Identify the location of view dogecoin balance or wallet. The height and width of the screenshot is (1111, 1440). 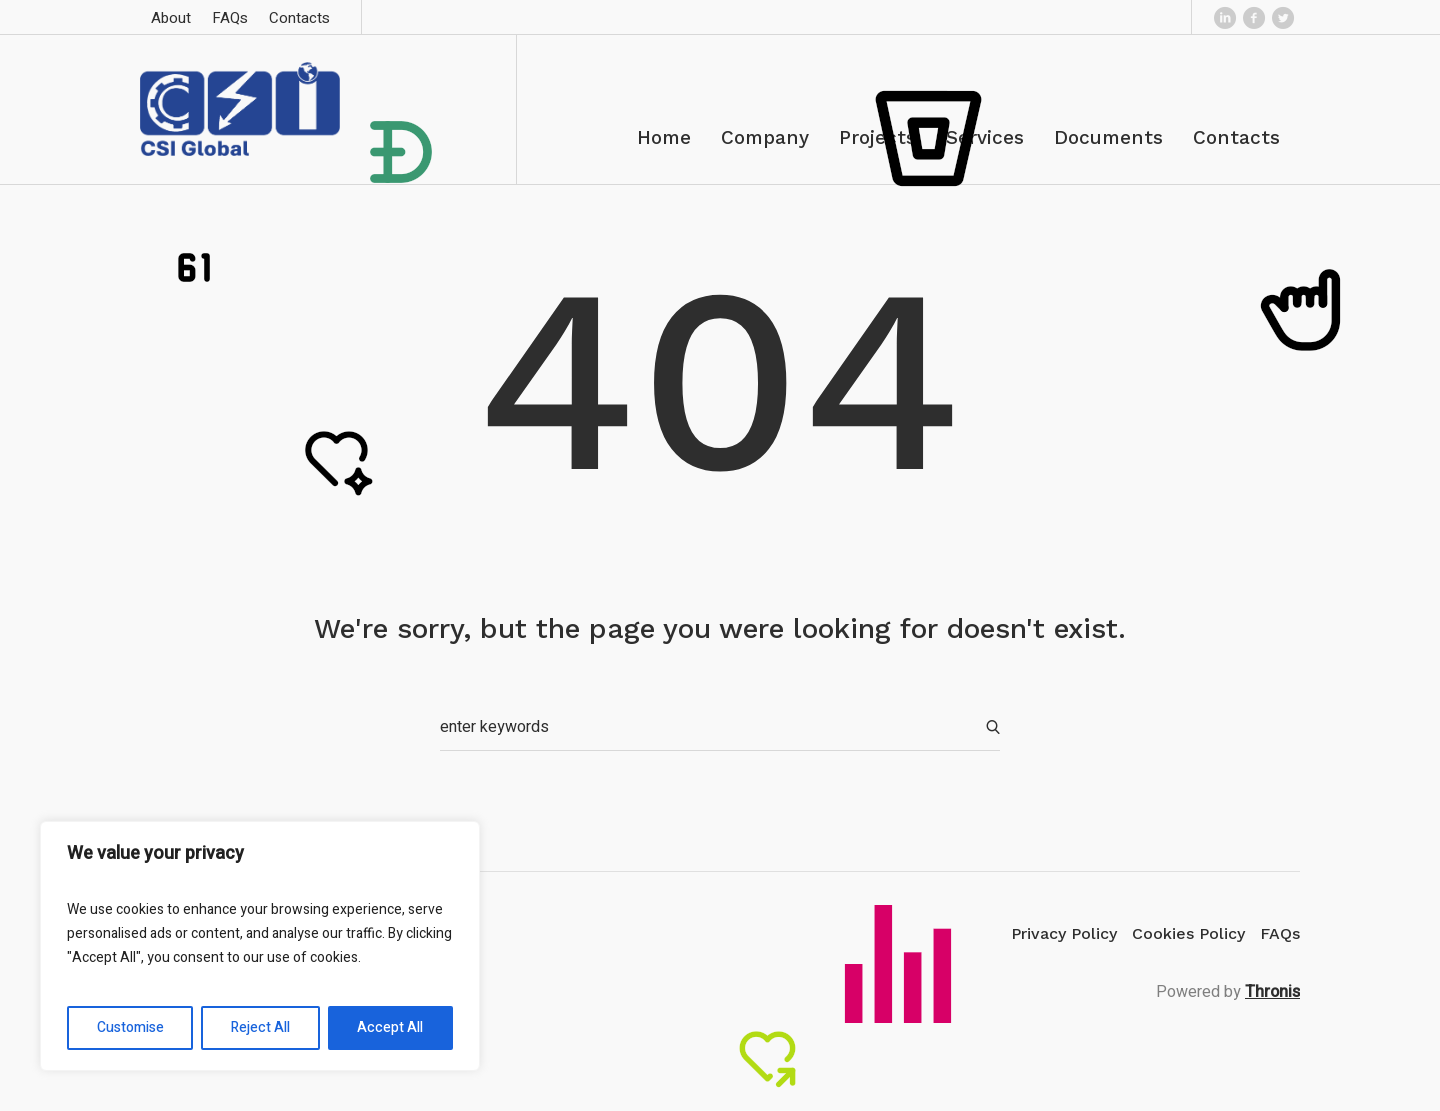
(401, 152).